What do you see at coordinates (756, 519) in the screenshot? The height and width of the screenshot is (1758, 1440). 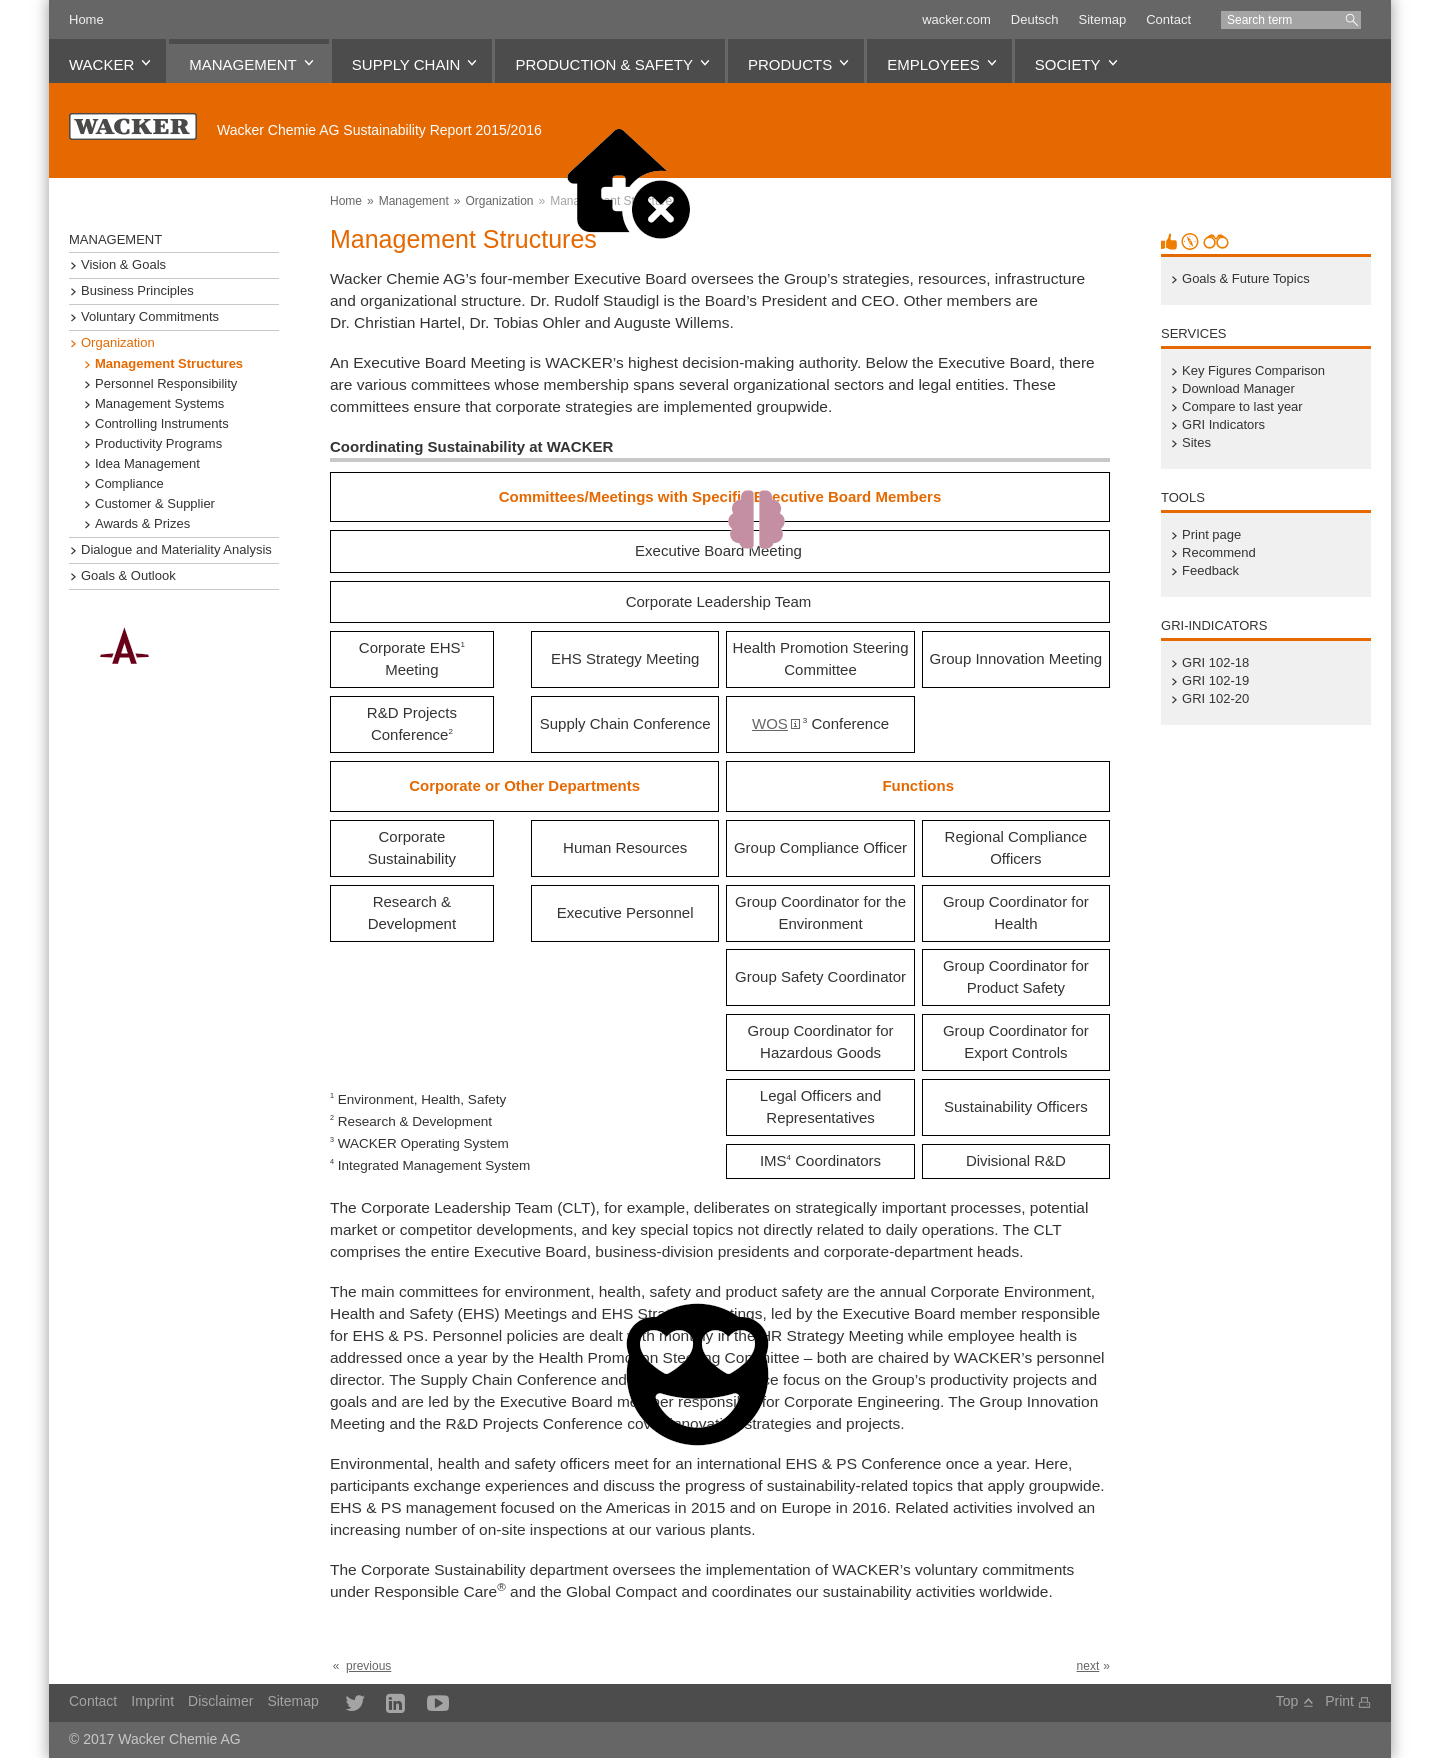 I see `access AI or smart features` at bounding box center [756, 519].